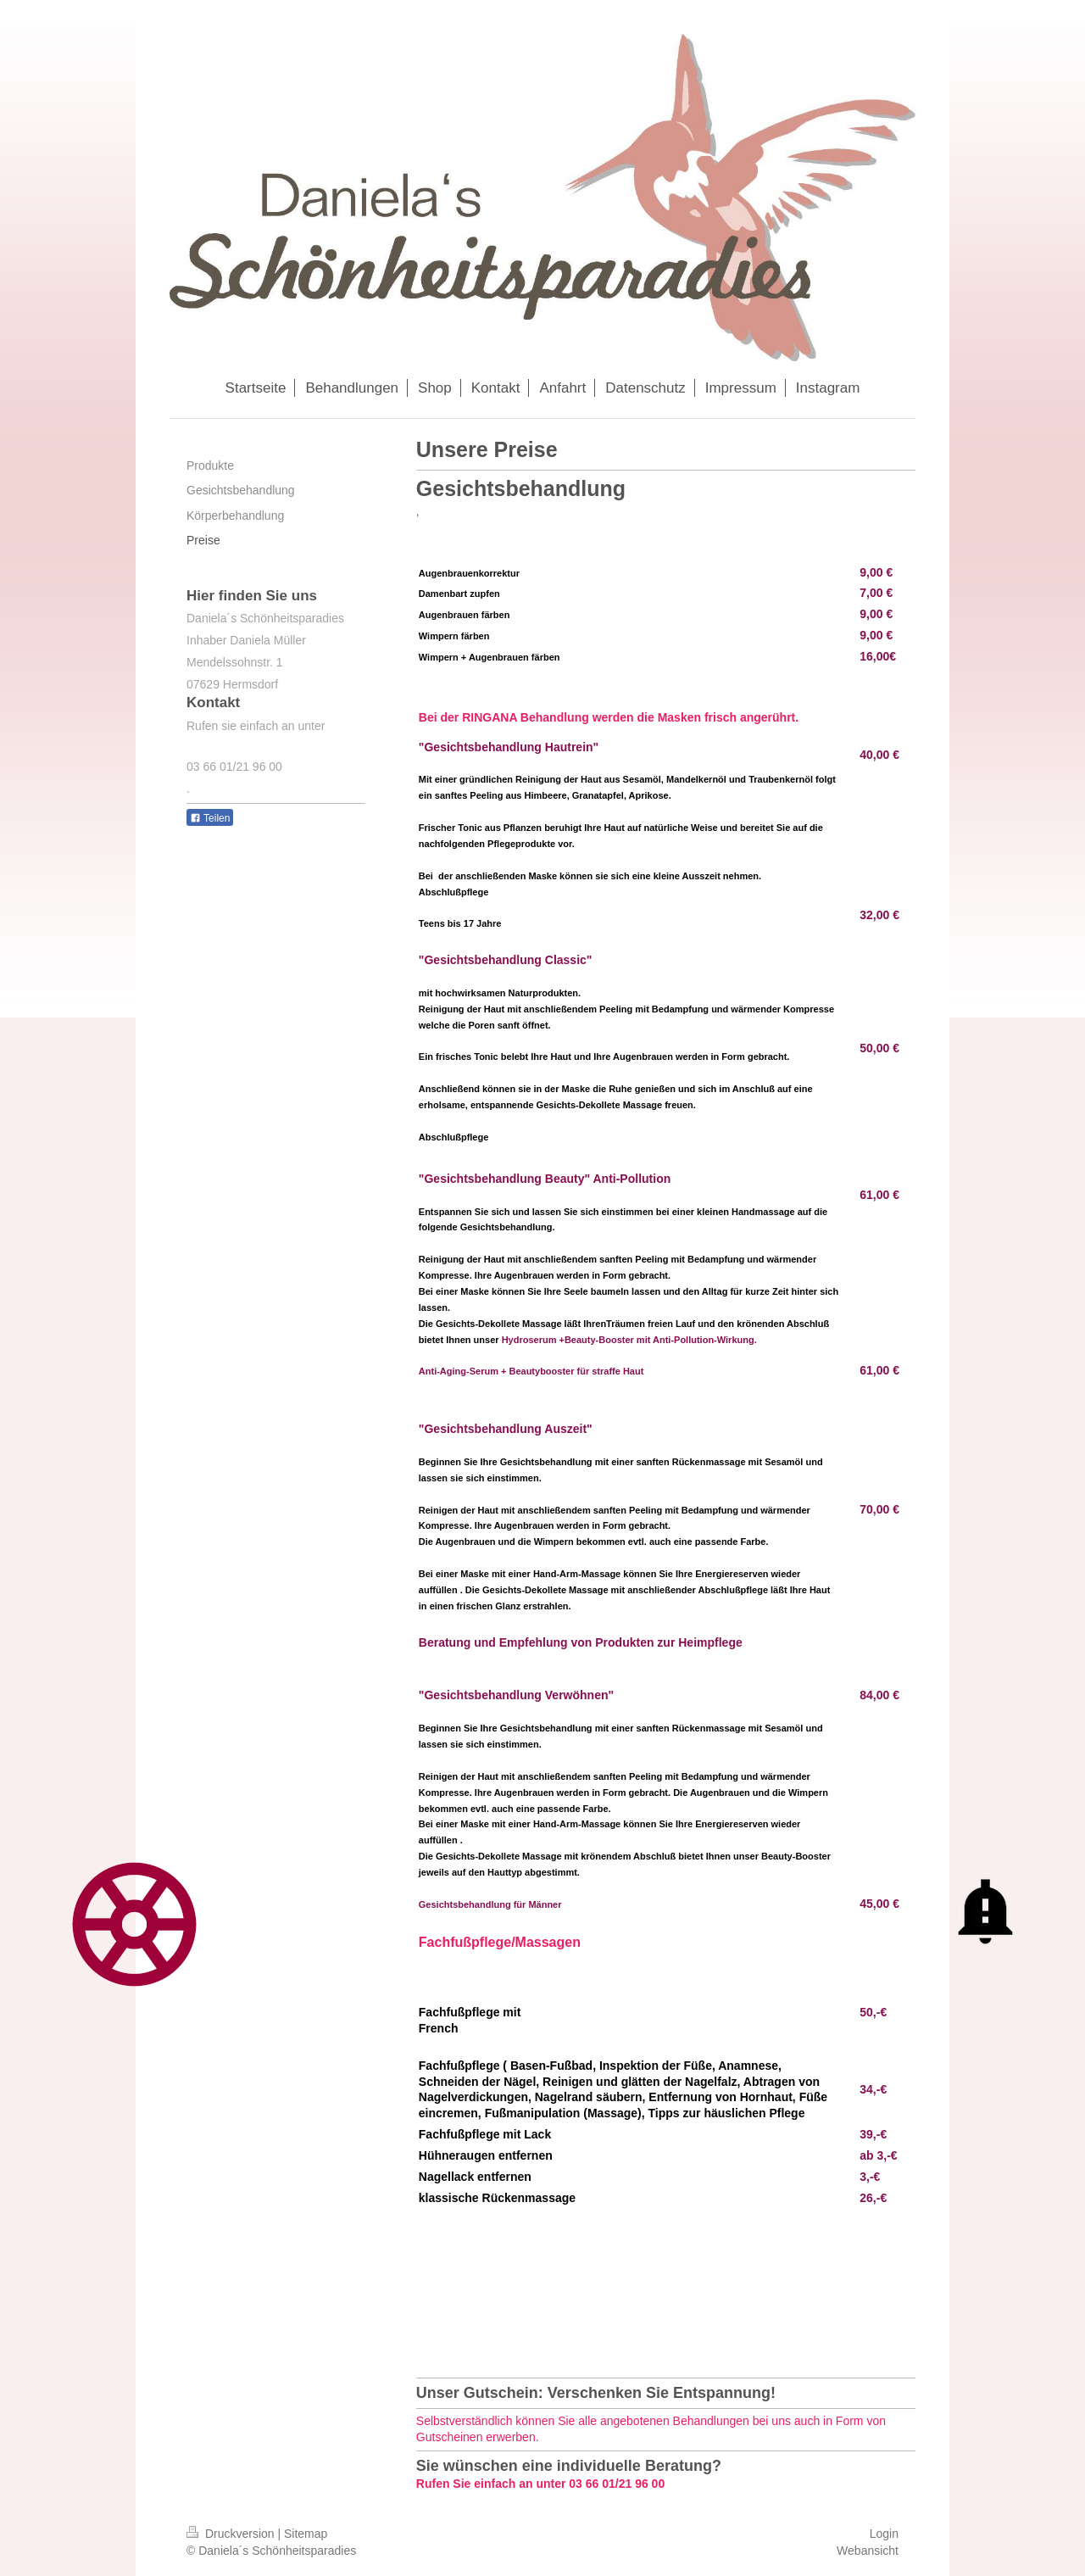 Image resolution: width=1085 pixels, height=2576 pixels. What do you see at coordinates (985, 1910) in the screenshot?
I see `important notification requiring attention` at bounding box center [985, 1910].